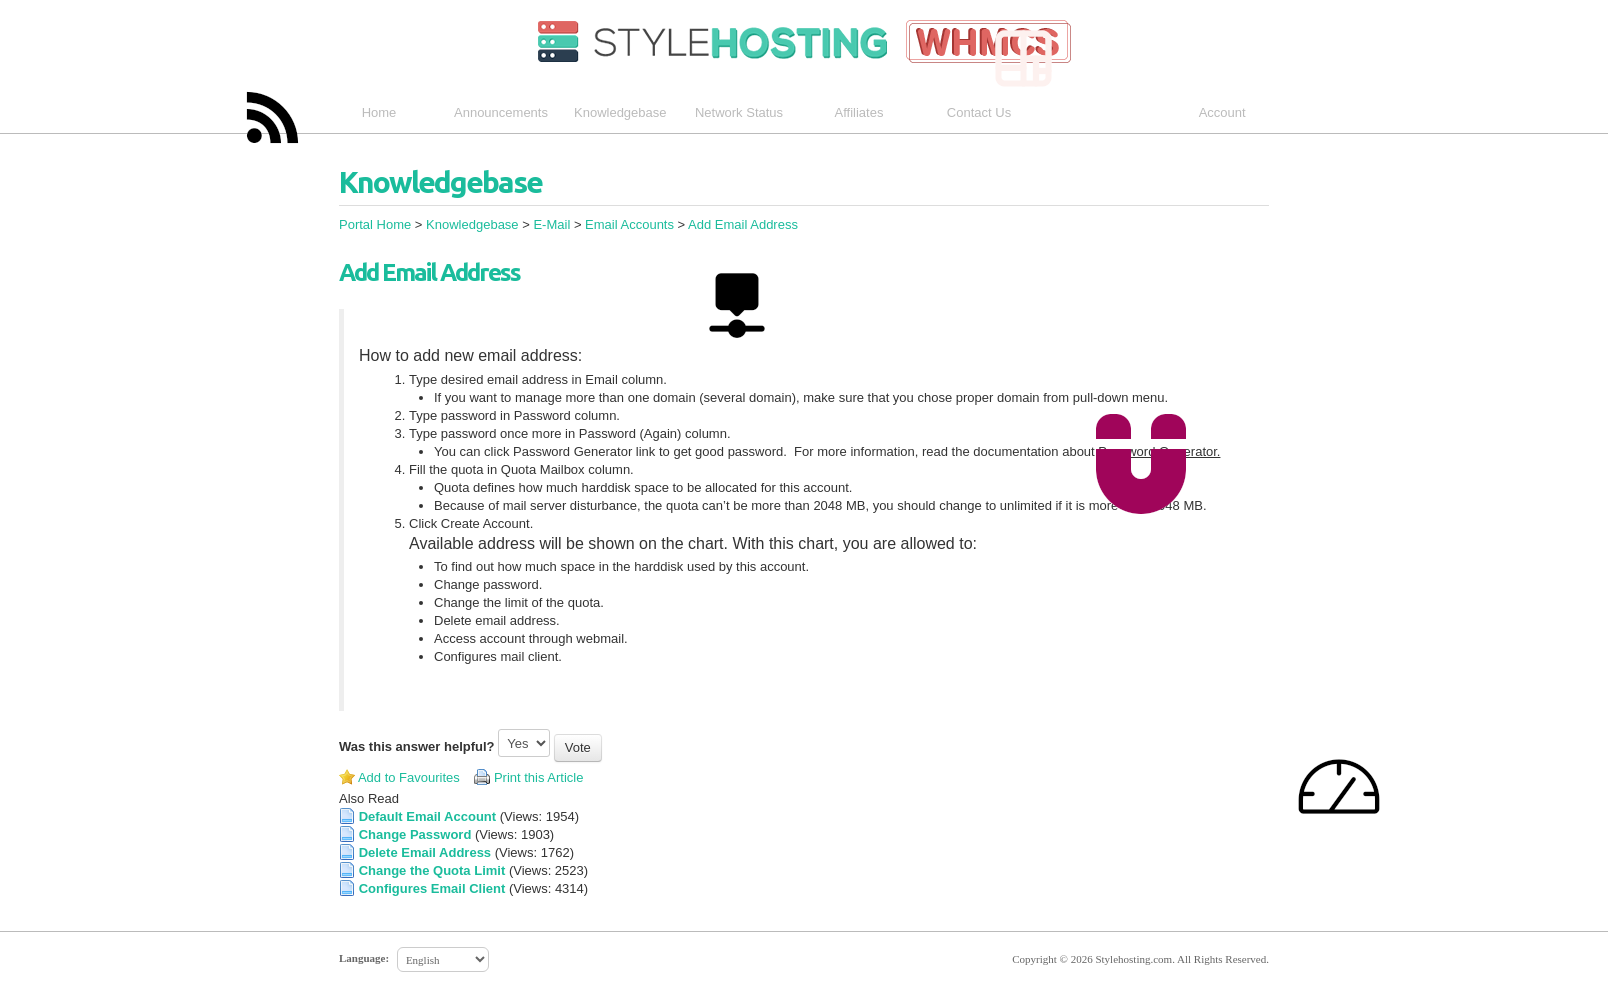 This screenshot has height=987, width=1608. What do you see at coordinates (1023, 58) in the screenshot?
I see `view treemap visualization` at bounding box center [1023, 58].